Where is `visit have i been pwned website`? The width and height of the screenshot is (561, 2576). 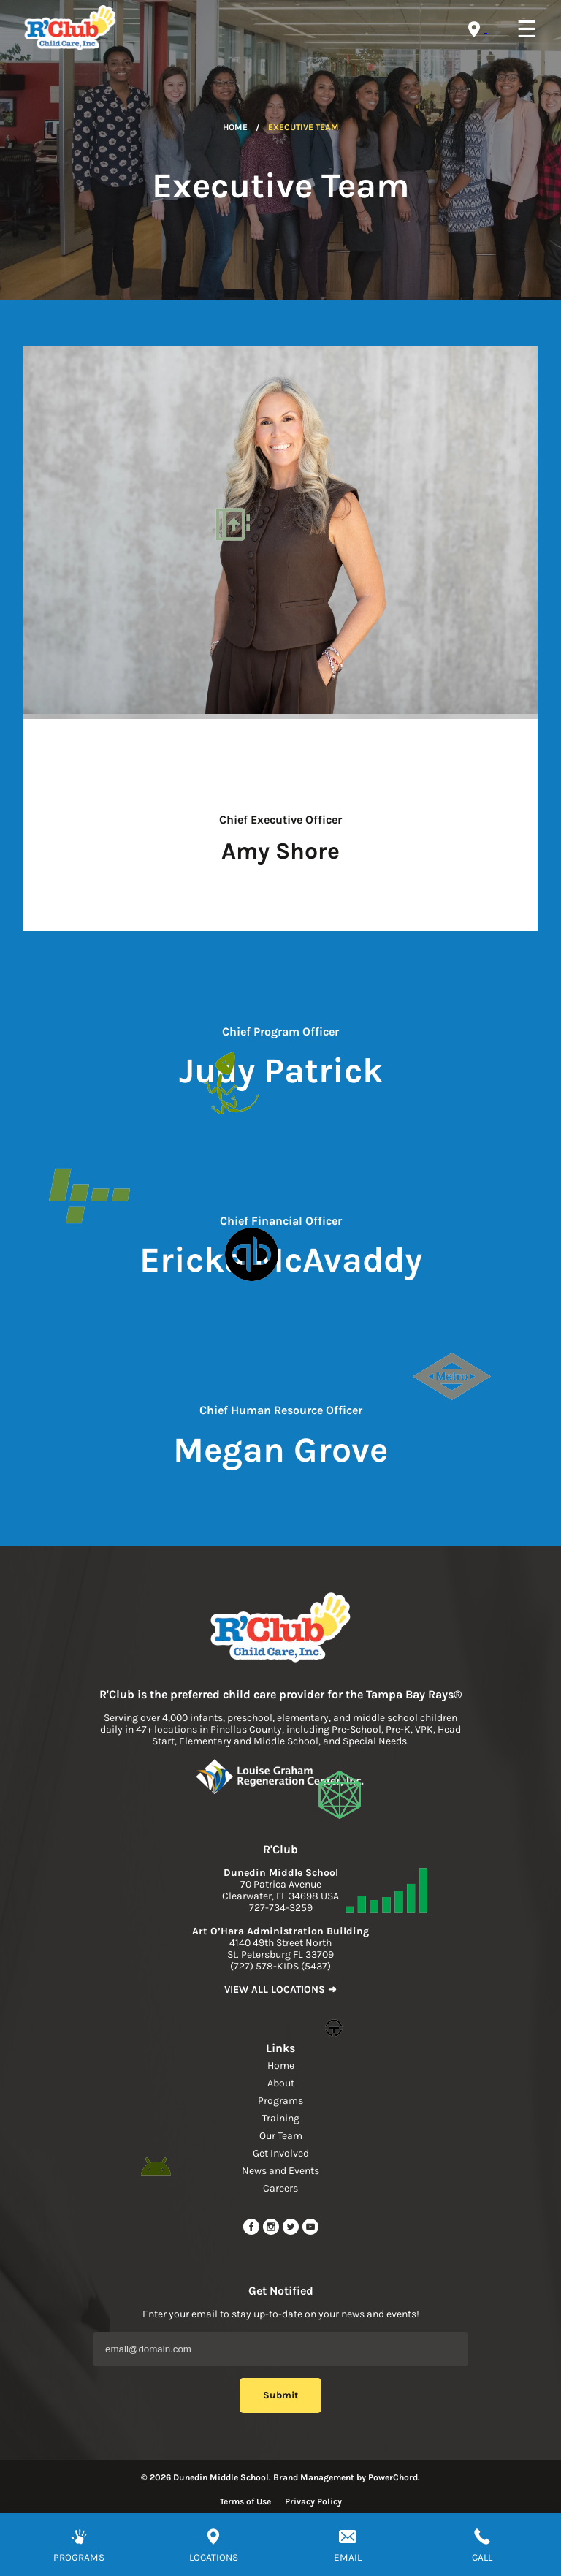
visit have i been pwned website is located at coordinates (89, 1196).